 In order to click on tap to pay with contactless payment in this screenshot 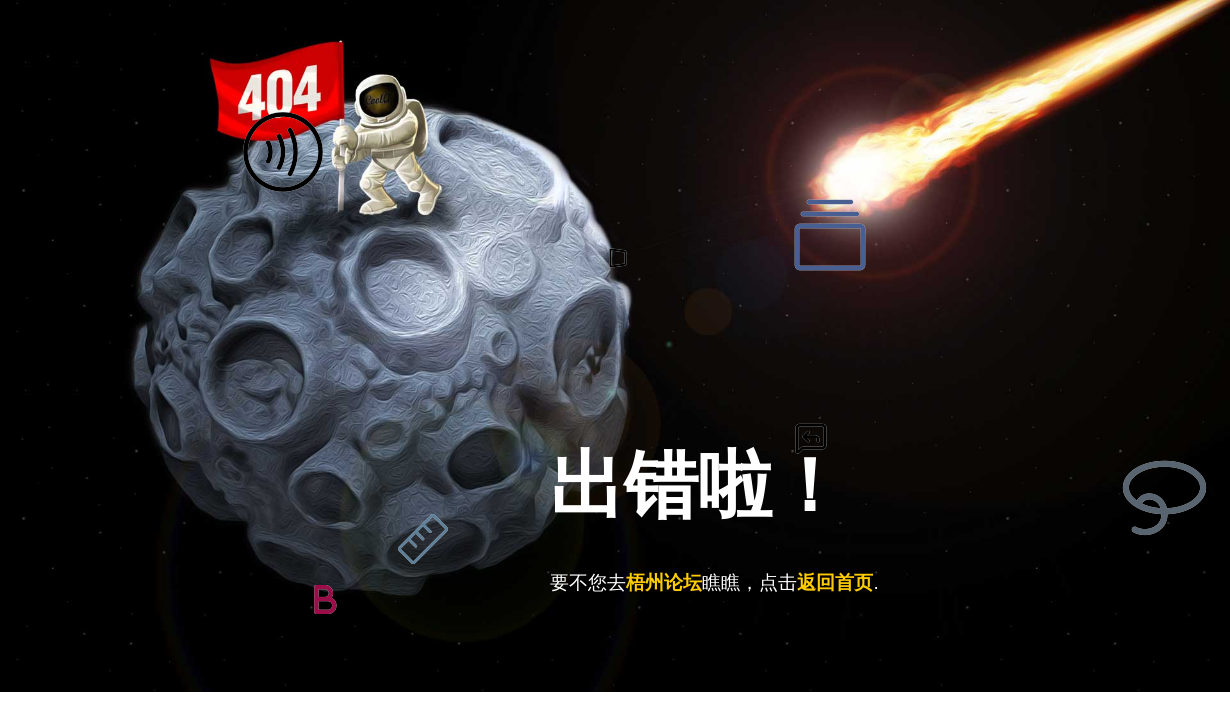, I will do `click(283, 152)`.